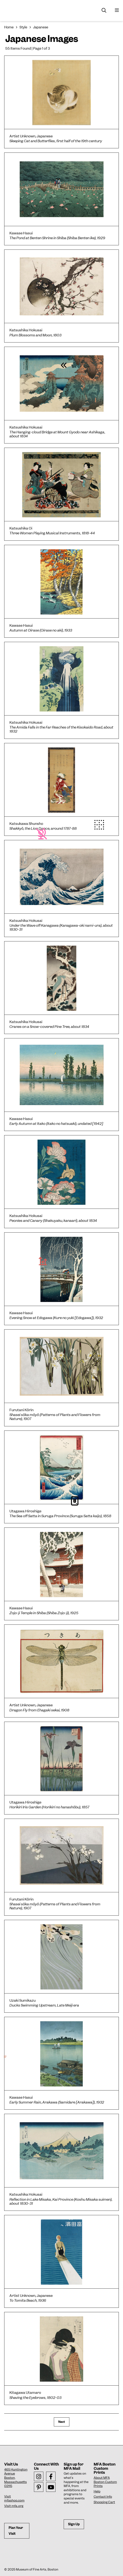  I want to click on playing card with number 8, so click(75, 1501).